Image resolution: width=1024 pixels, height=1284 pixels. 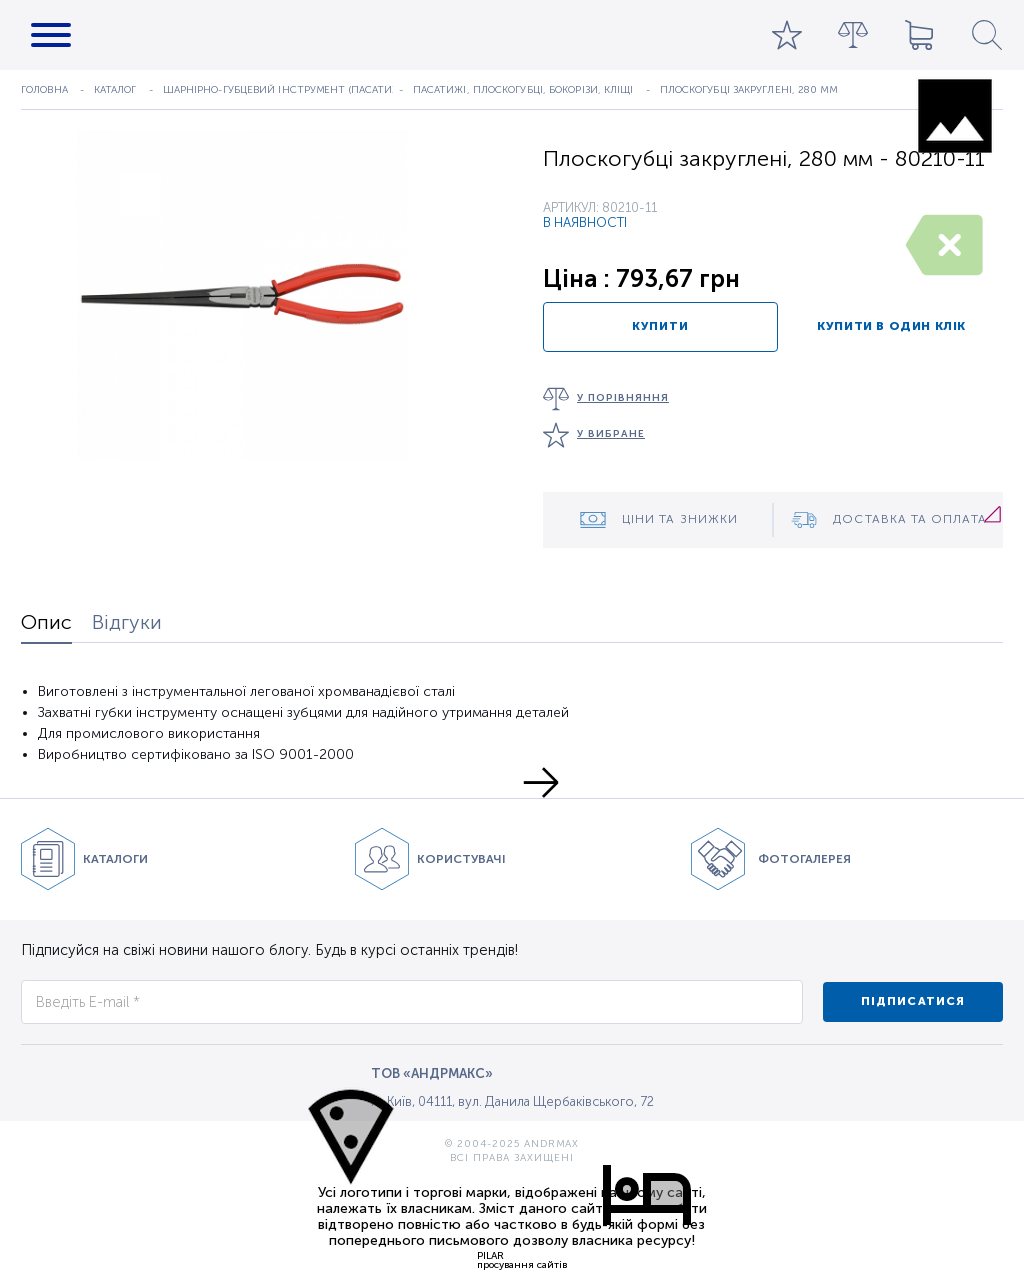 I want to click on delete the previous character, so click(x=947, y=245).